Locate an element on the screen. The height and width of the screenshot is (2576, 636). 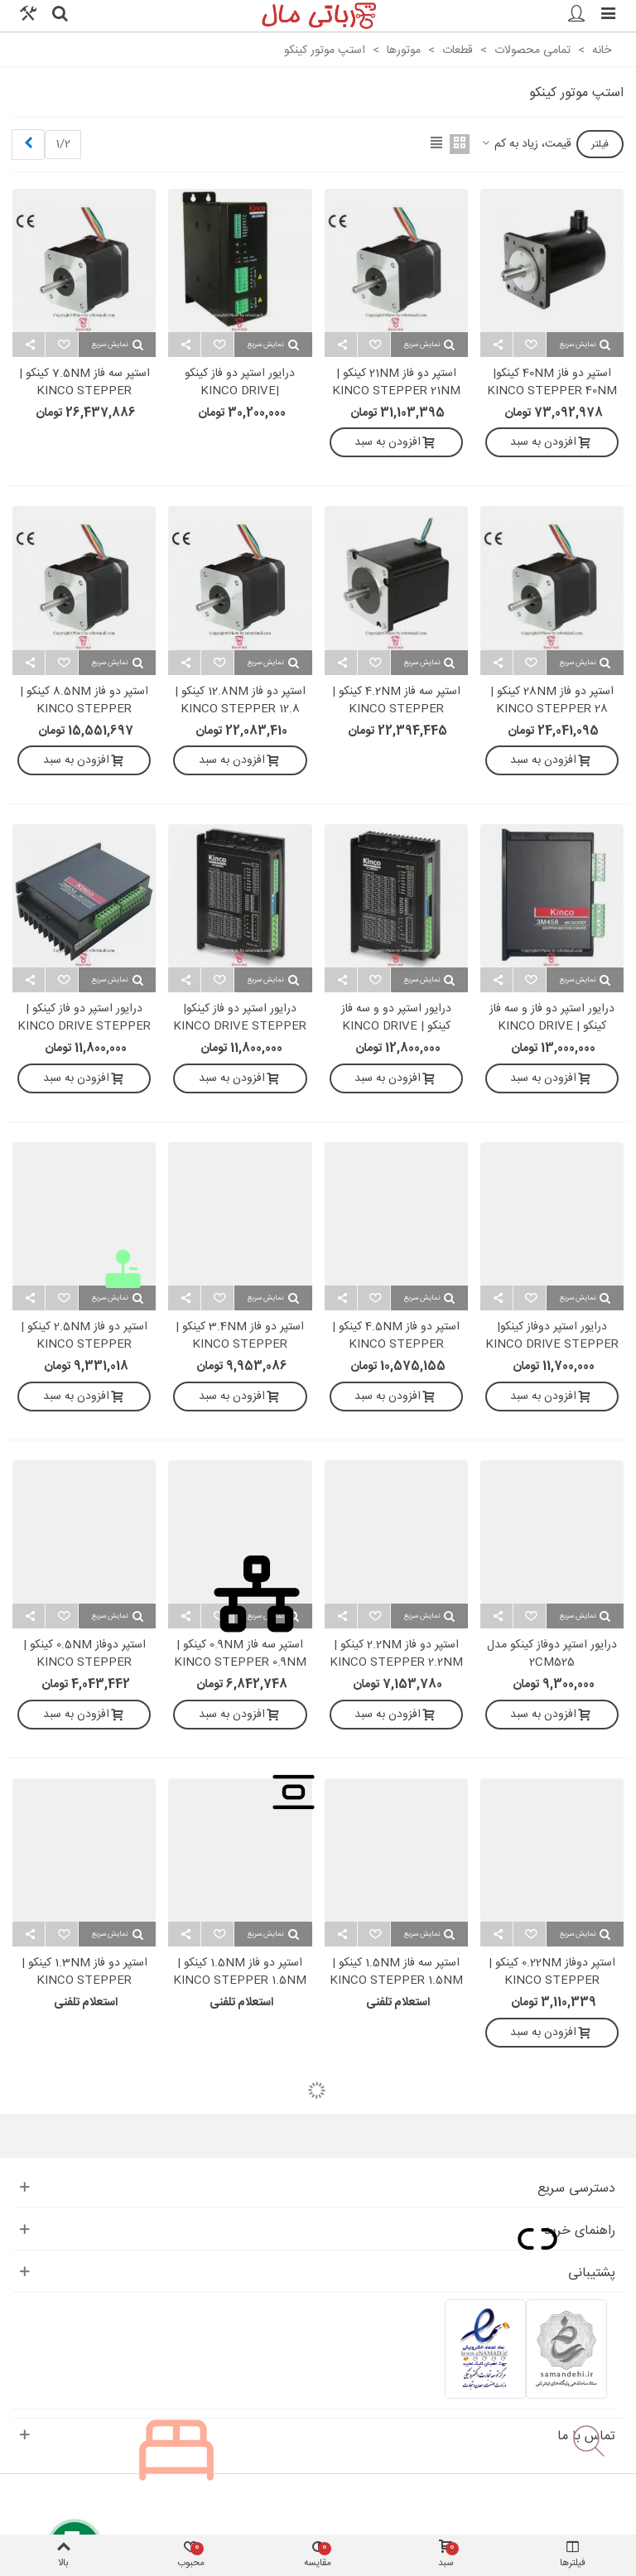
search for content or items is located at coordinates (589, 2441).